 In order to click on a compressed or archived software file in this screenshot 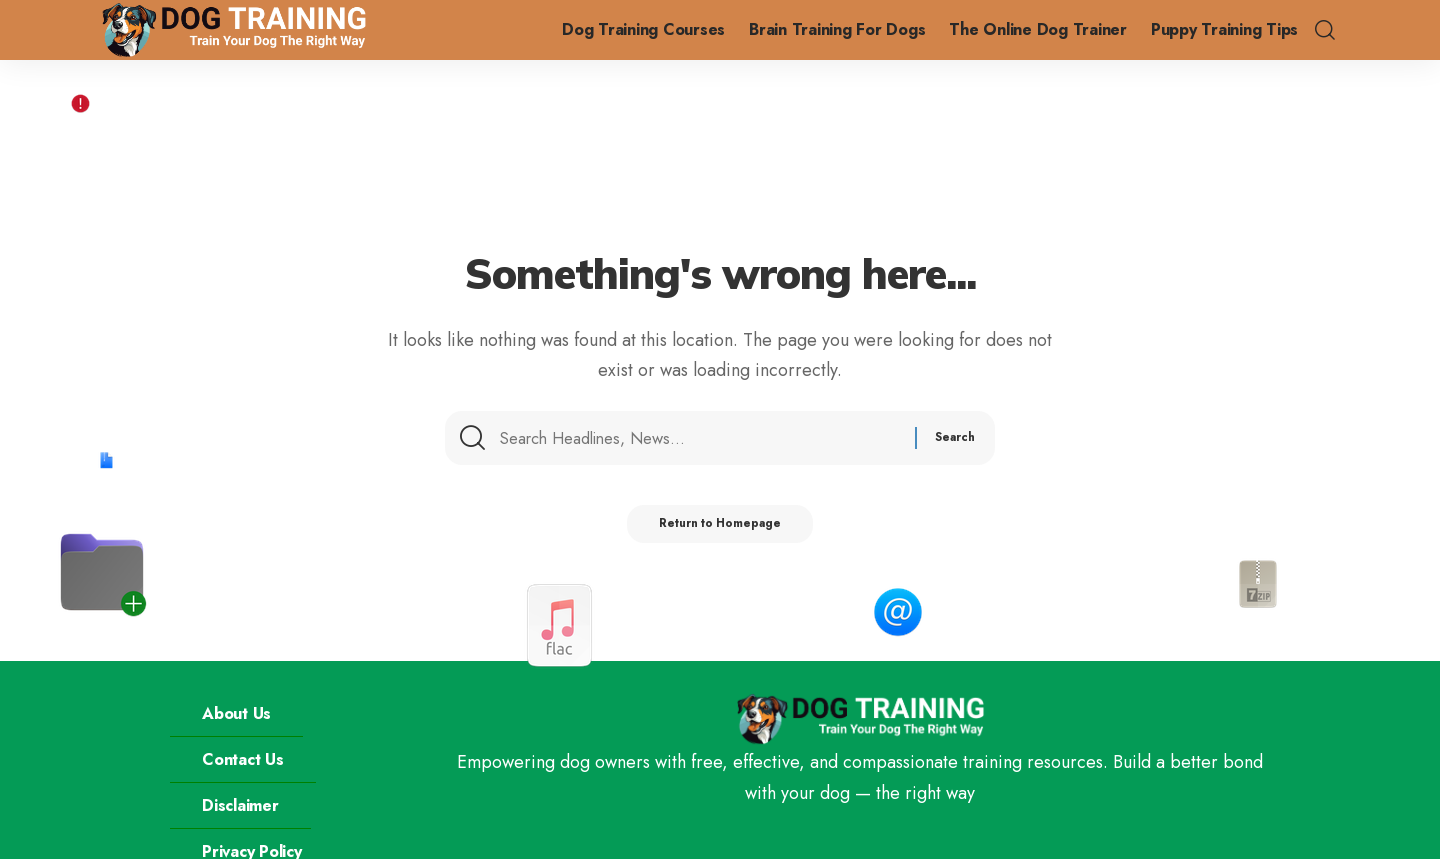, I will do `click(106, 460)`.